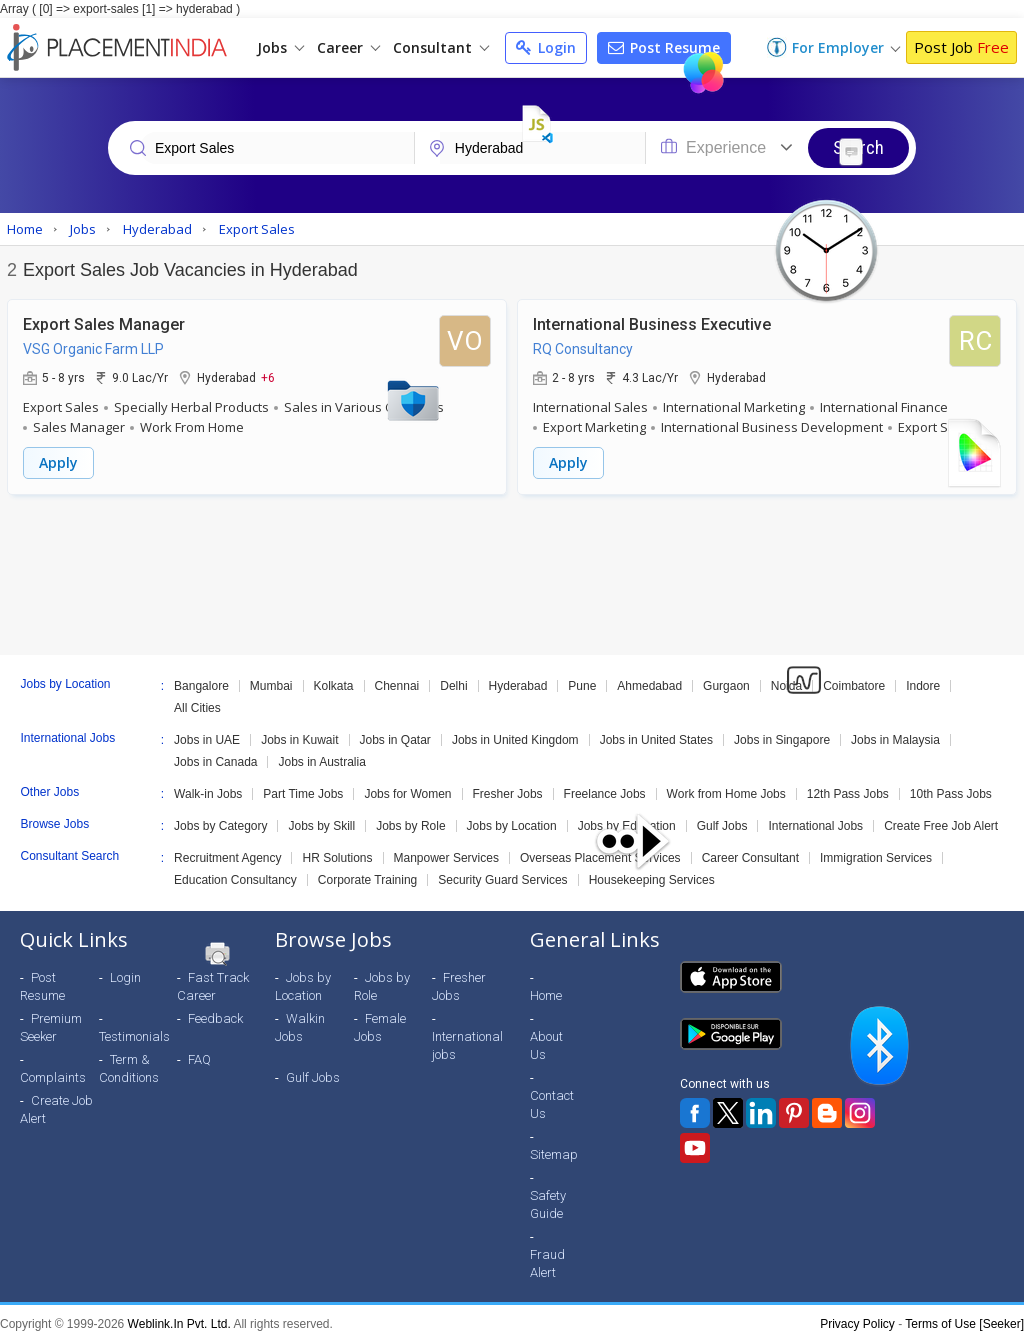  I want to click on open Game Center app, so click(703, 72).